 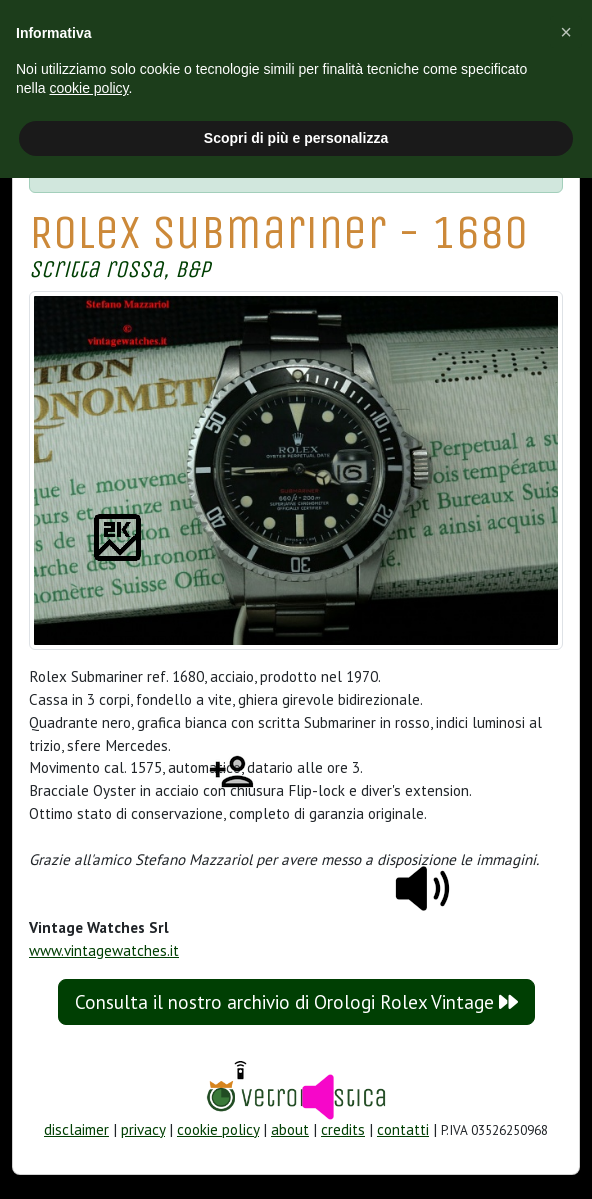 What do you see at coordinates (117, 537) in the screenshot?
I see `view 2K resolution video quality settings` at bounding box center [117, 537].